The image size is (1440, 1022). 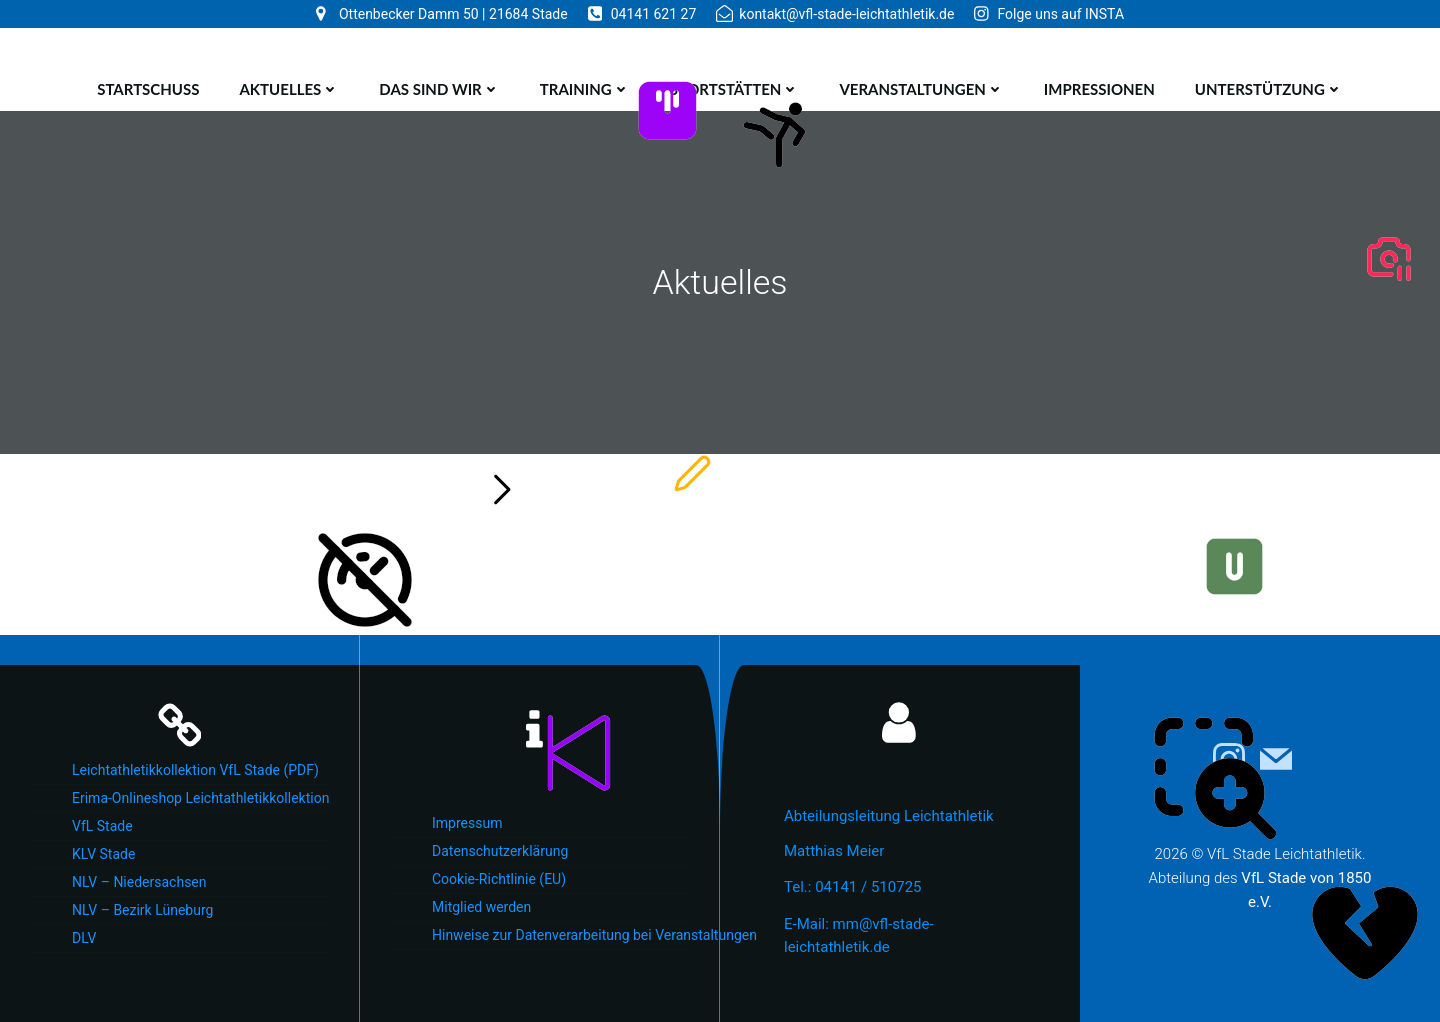 I want to click on access martial arts or combat sports content, so click(x=776, y=135).